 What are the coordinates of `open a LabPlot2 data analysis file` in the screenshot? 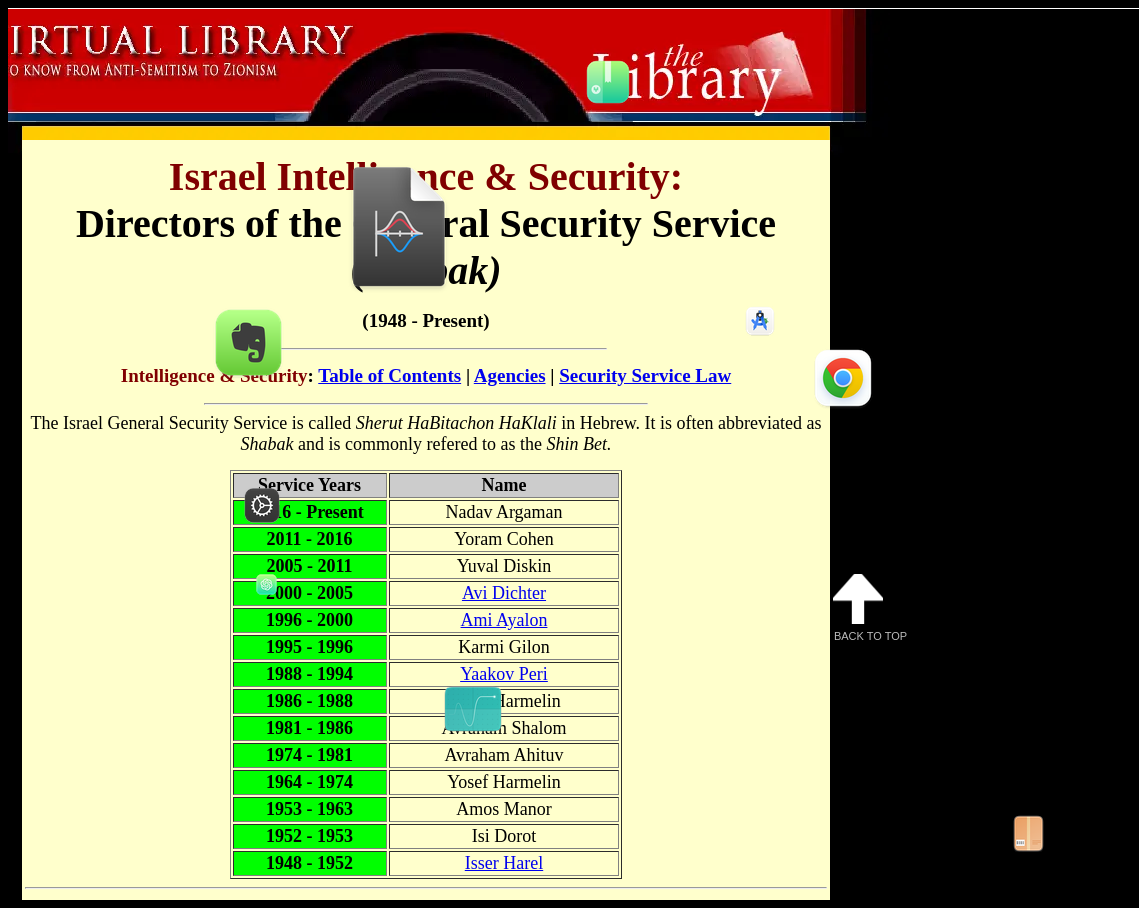 It's located at (399, 229).